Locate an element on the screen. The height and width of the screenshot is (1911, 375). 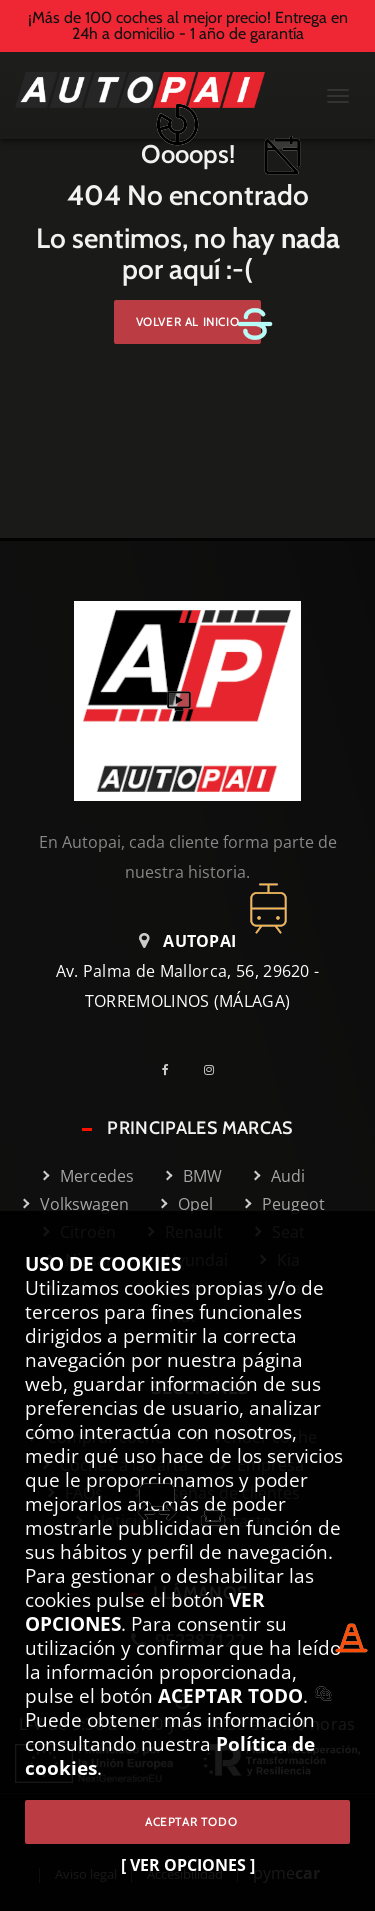
view weekend or leisure activities is located at coordinates (213, 1518).